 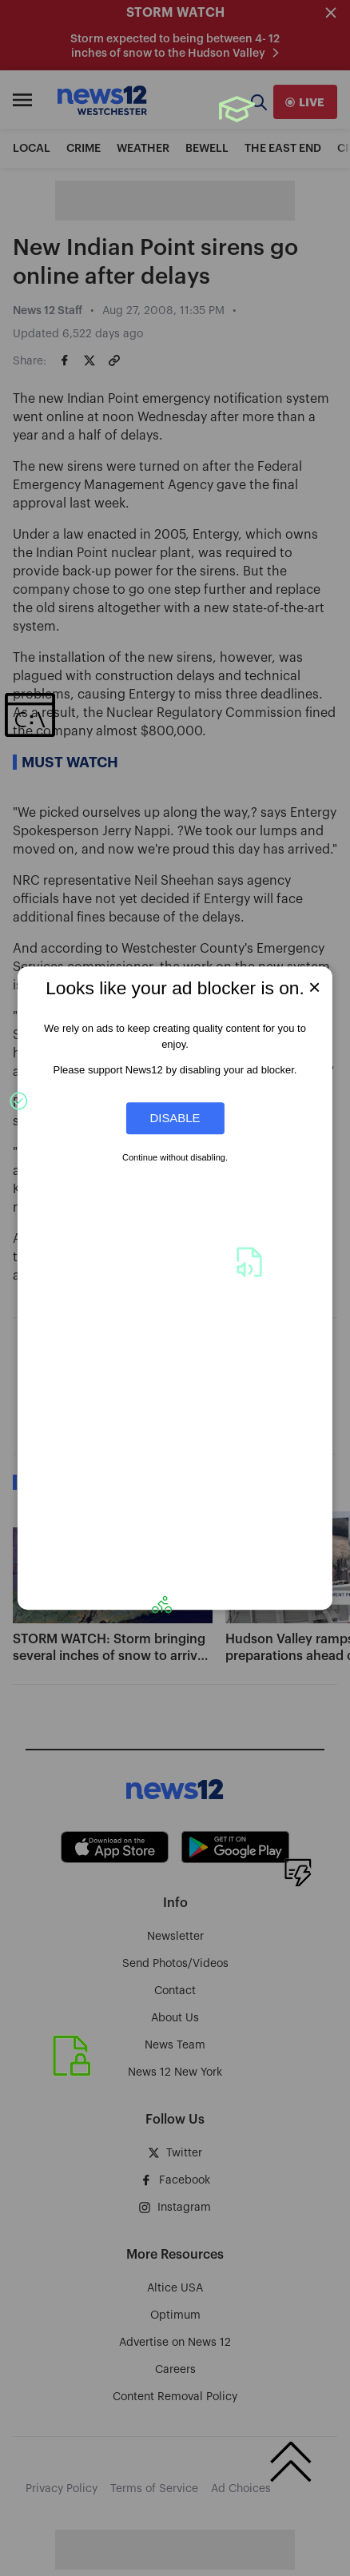 I want to click on indicates a passed or successful test, so click(x=18, y=1101).